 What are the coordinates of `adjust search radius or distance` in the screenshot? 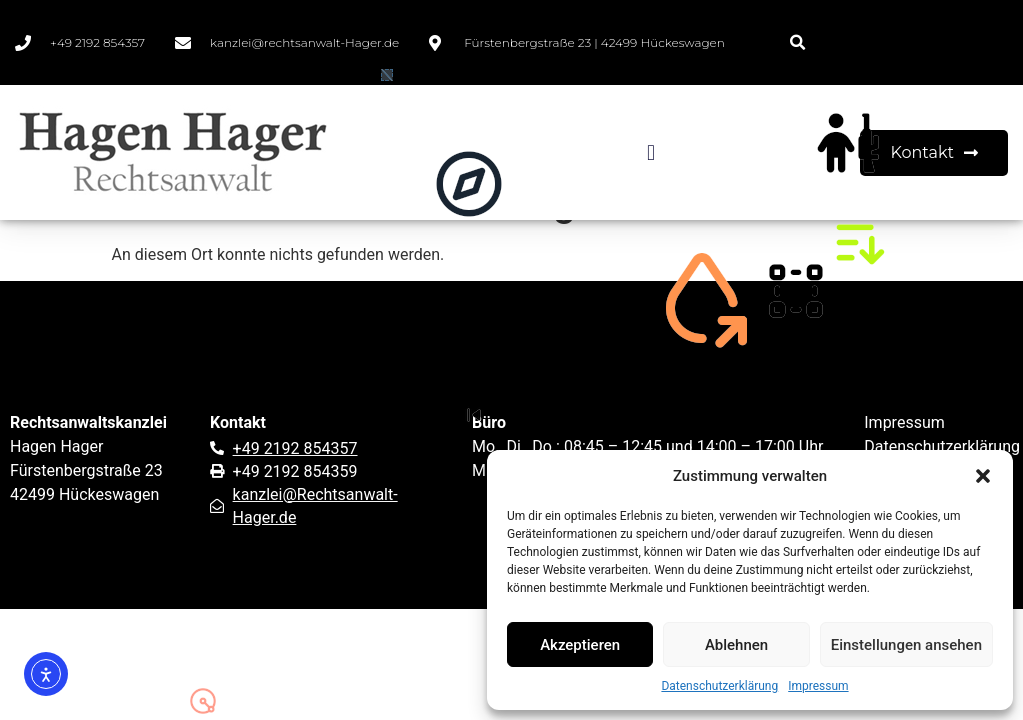 It's located at (203, 701).